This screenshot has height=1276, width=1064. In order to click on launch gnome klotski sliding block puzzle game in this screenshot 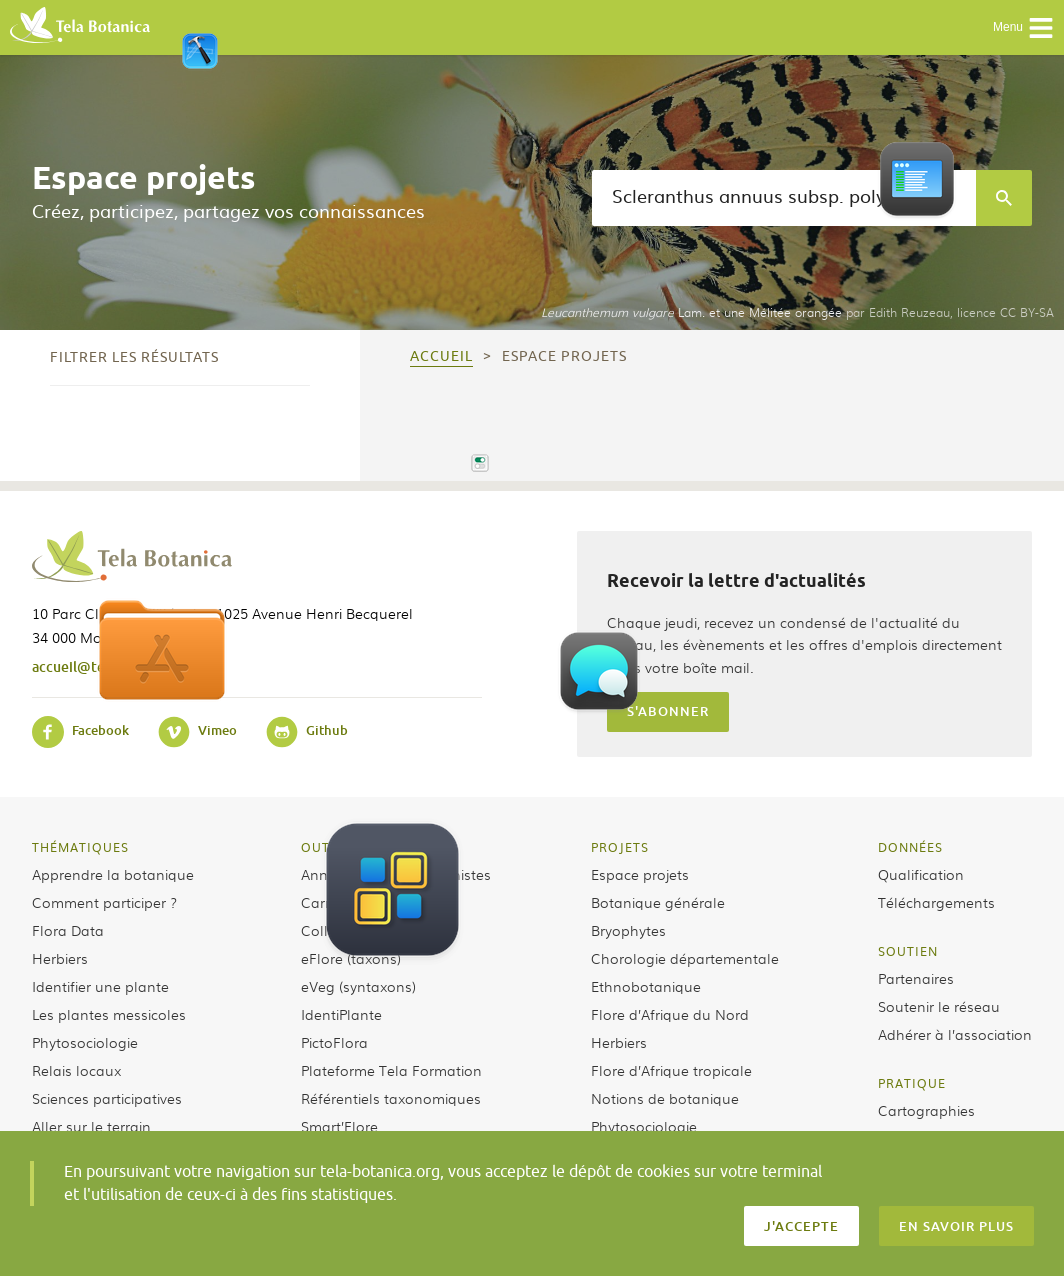, I will do `click(392, 889)`.